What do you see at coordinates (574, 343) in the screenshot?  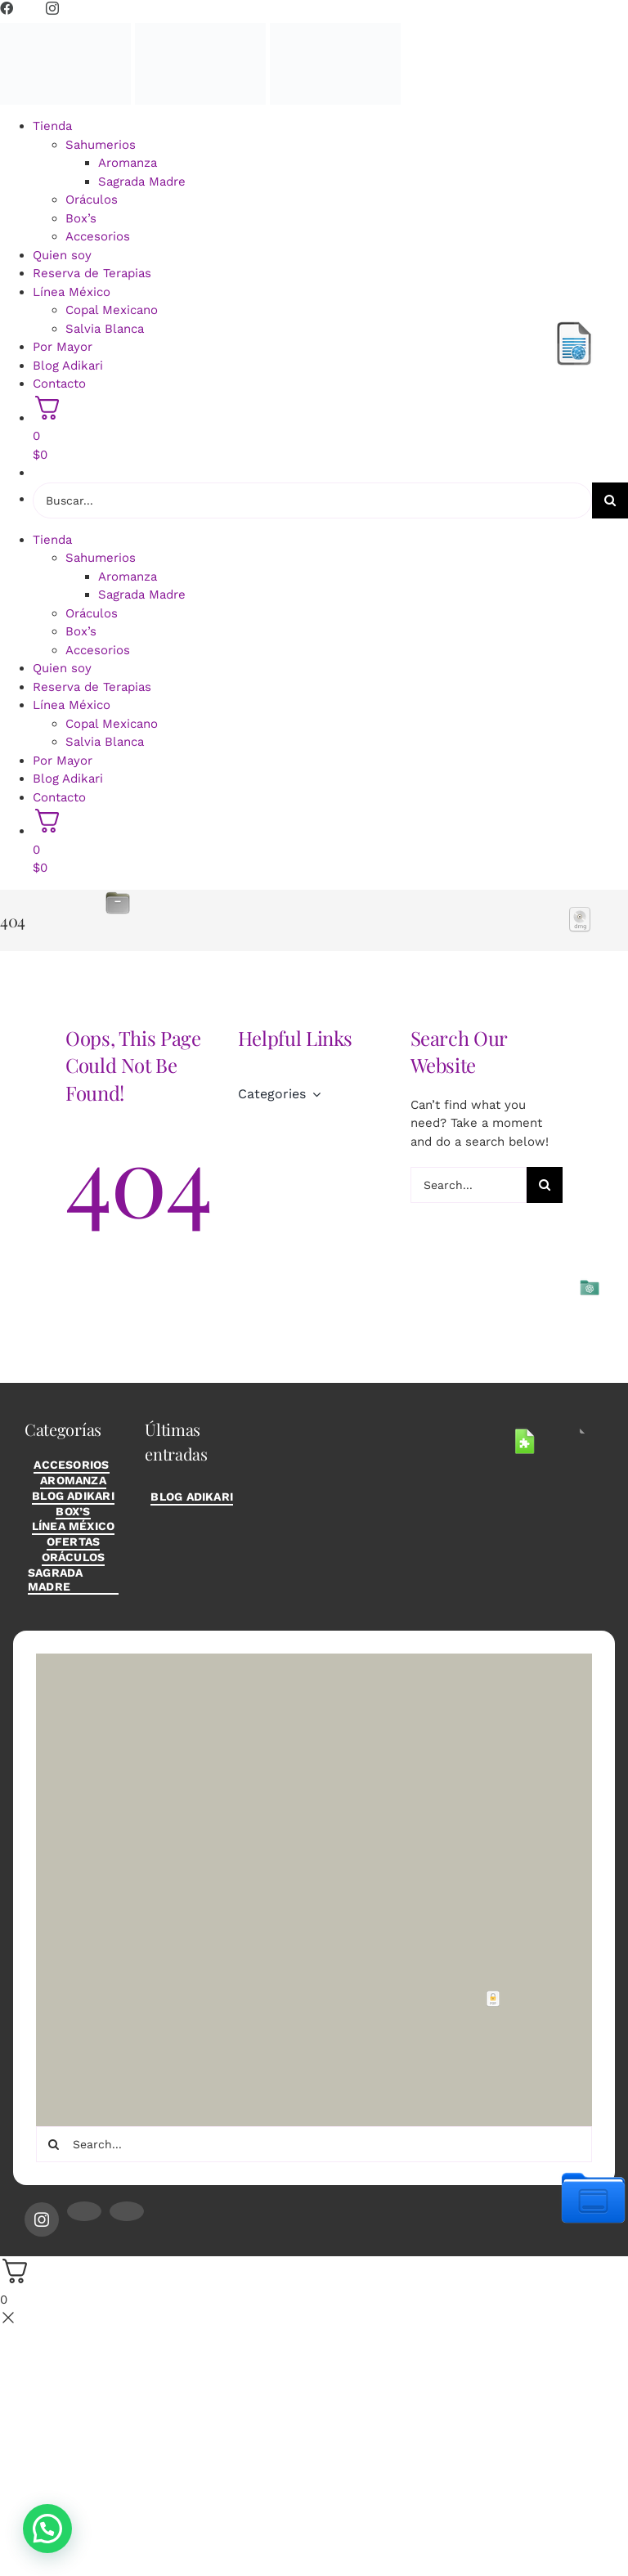 I see `open a web document file` at bounding box center [574, 343].